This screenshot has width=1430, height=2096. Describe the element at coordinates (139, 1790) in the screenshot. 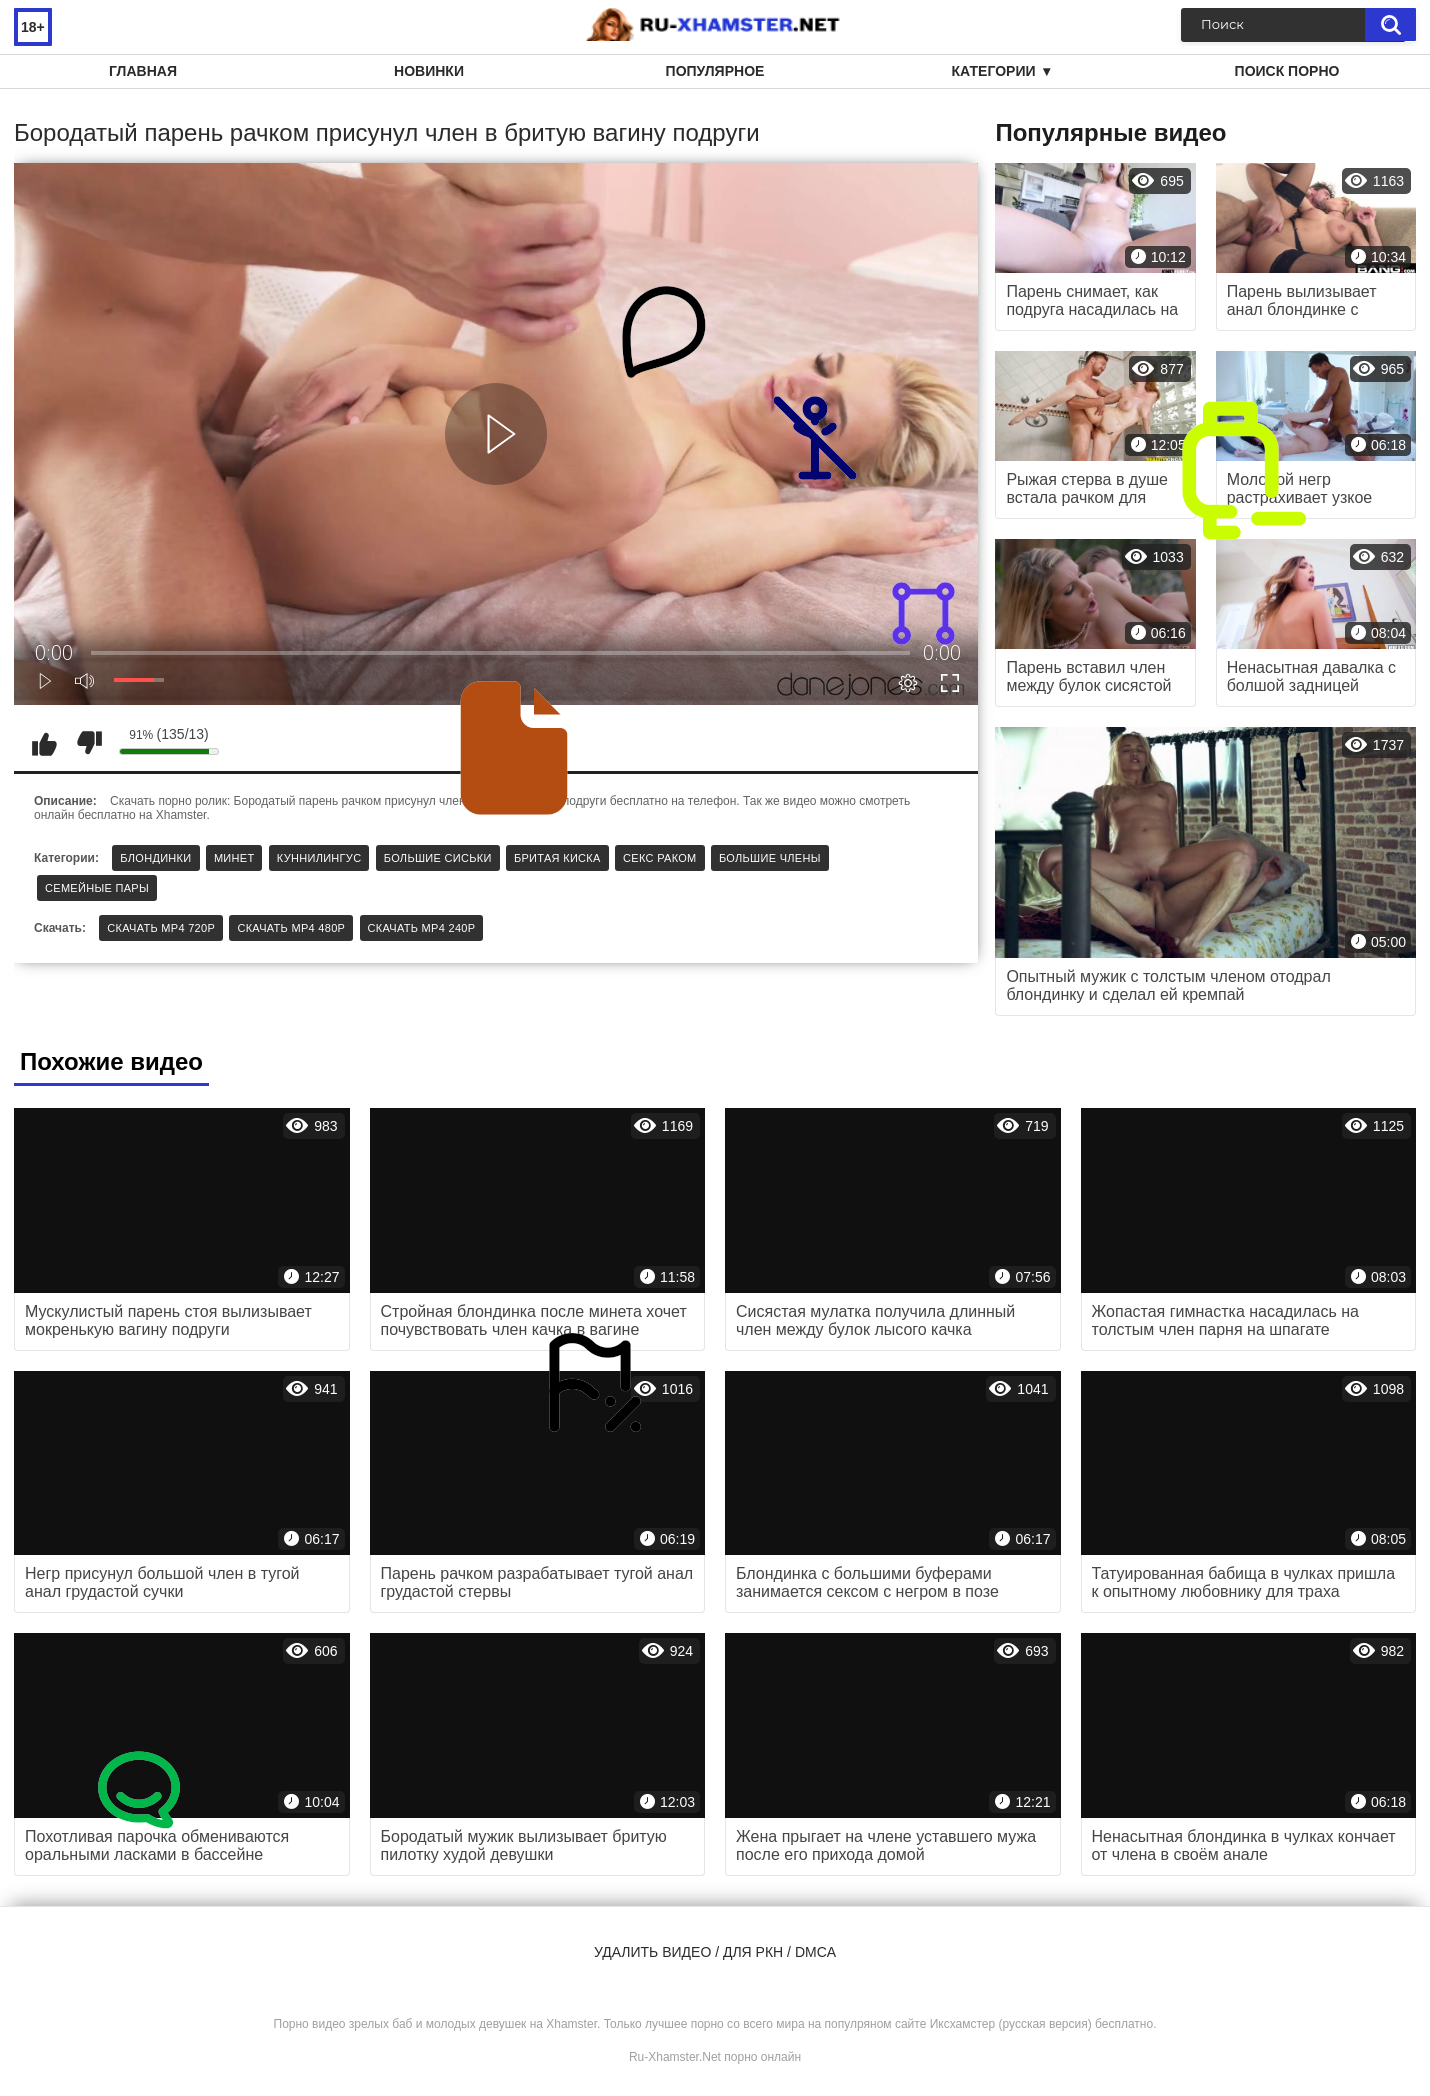

I see `open HipChat messaging app` at that location.